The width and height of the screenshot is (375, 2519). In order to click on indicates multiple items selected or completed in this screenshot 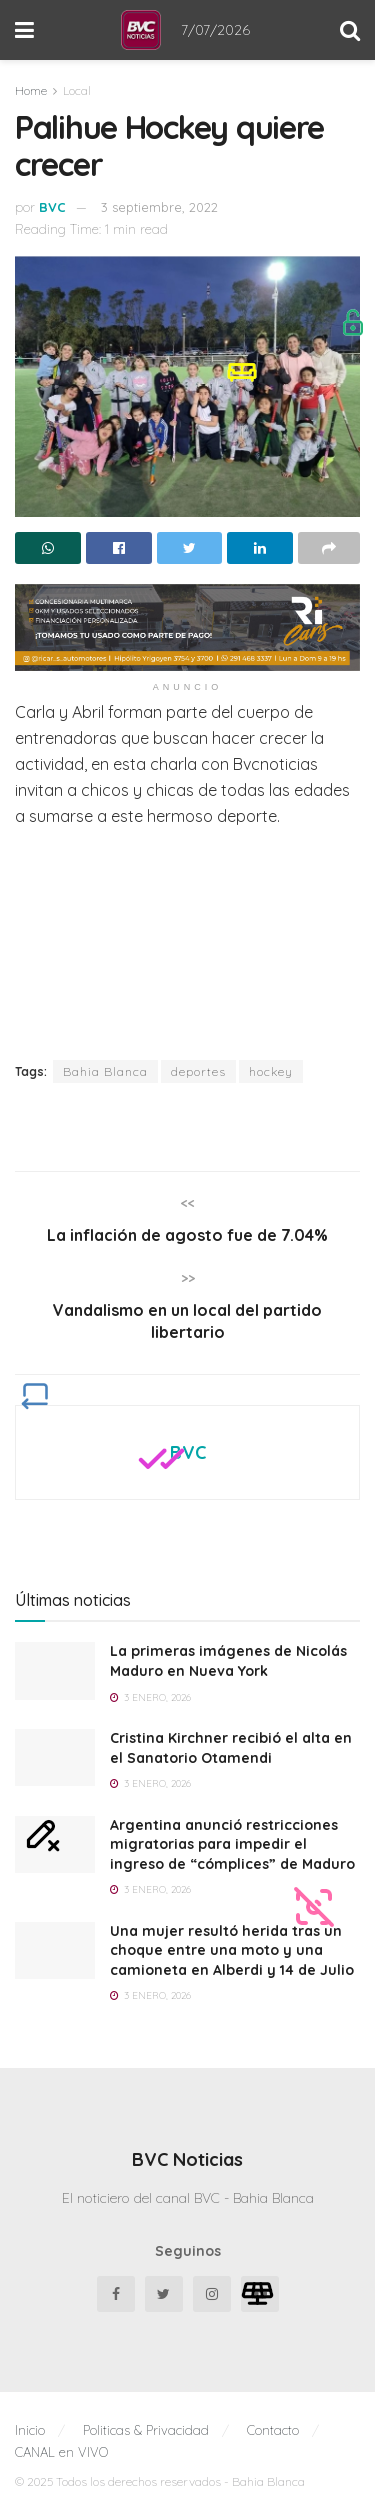, I will do `click(161, 1459)`.